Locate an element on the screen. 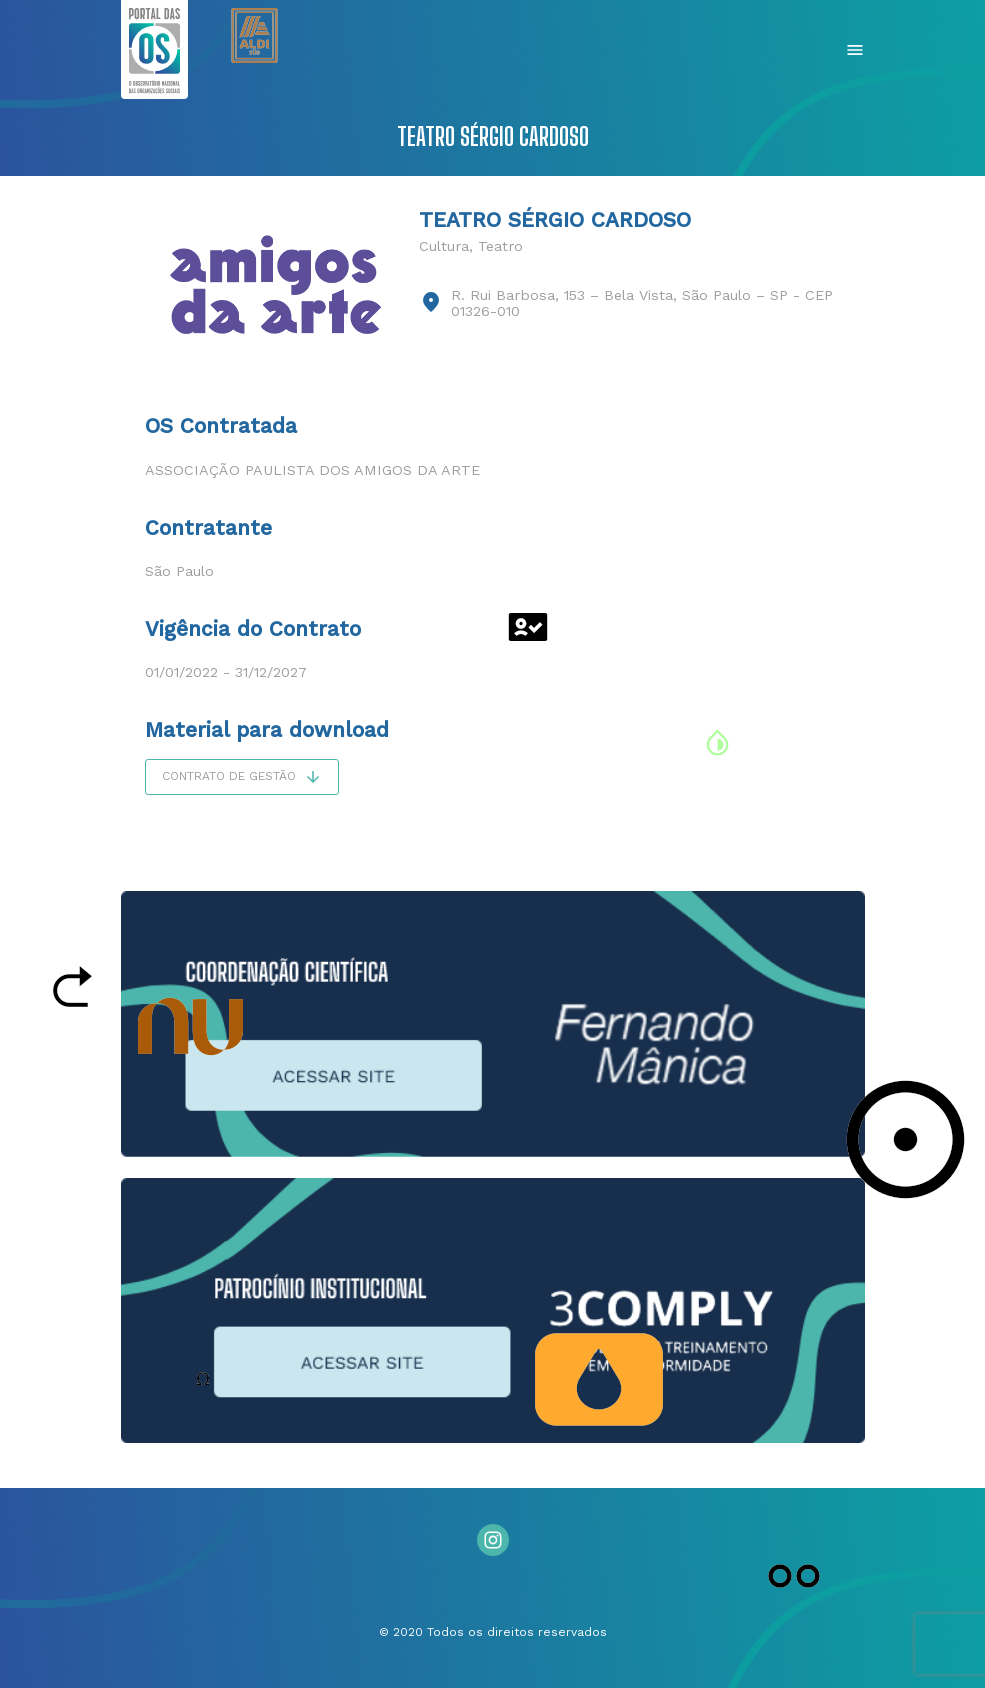 This screenshot has width=985, height=1688. aldi süd company logo is located at coordinates (254, 35).